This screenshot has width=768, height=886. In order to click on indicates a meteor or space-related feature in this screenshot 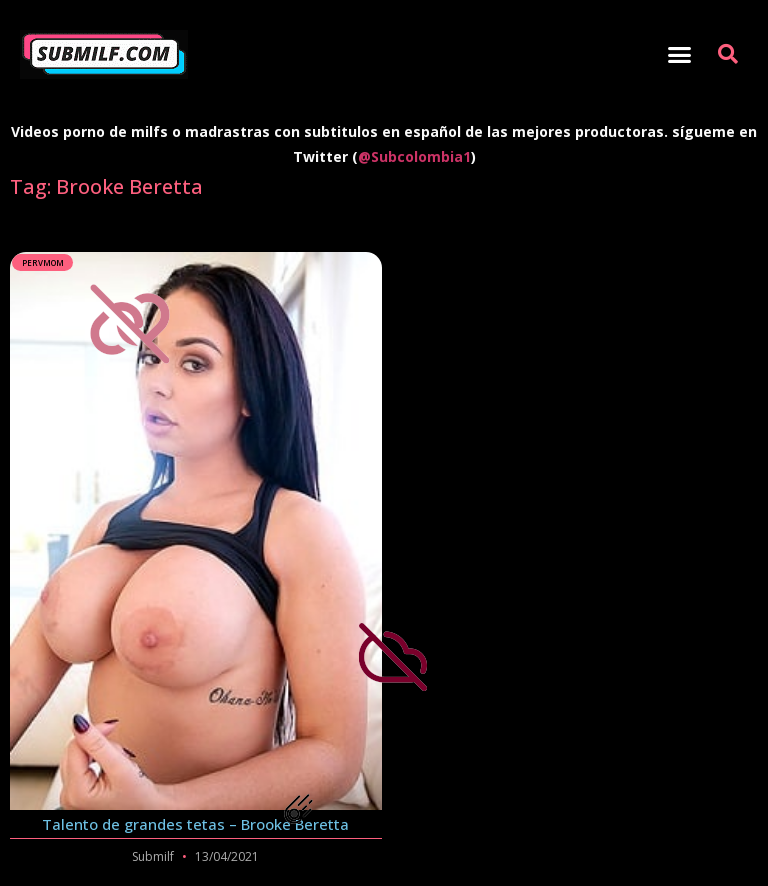, I will do `click(298, 809)`.